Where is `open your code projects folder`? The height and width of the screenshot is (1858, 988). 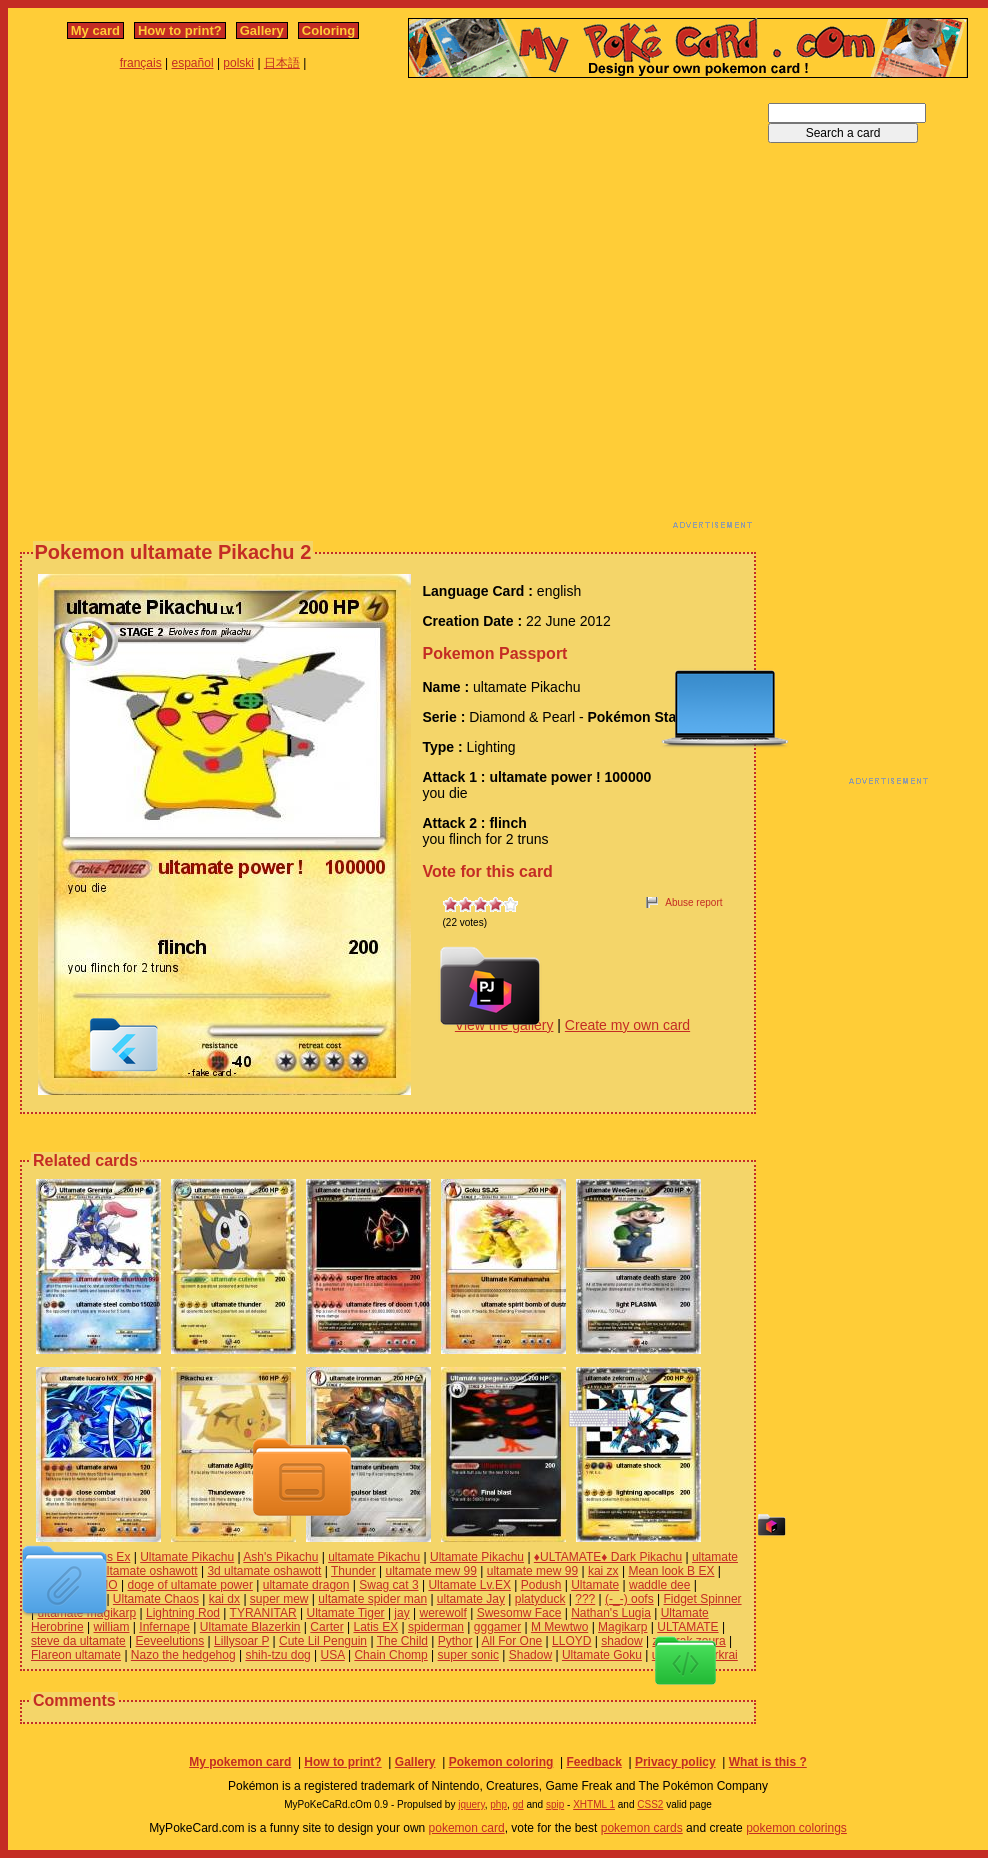
open your code projects folder is located at coordinates (685, 1660).